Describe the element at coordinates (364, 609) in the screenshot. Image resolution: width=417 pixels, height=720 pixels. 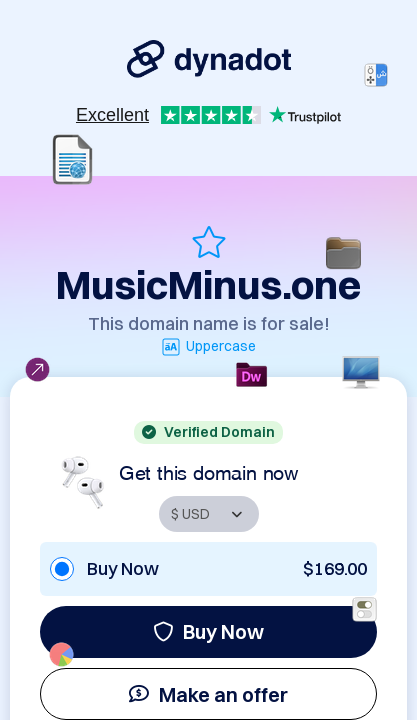
I see `open system tweaks or customization settings` at that location.